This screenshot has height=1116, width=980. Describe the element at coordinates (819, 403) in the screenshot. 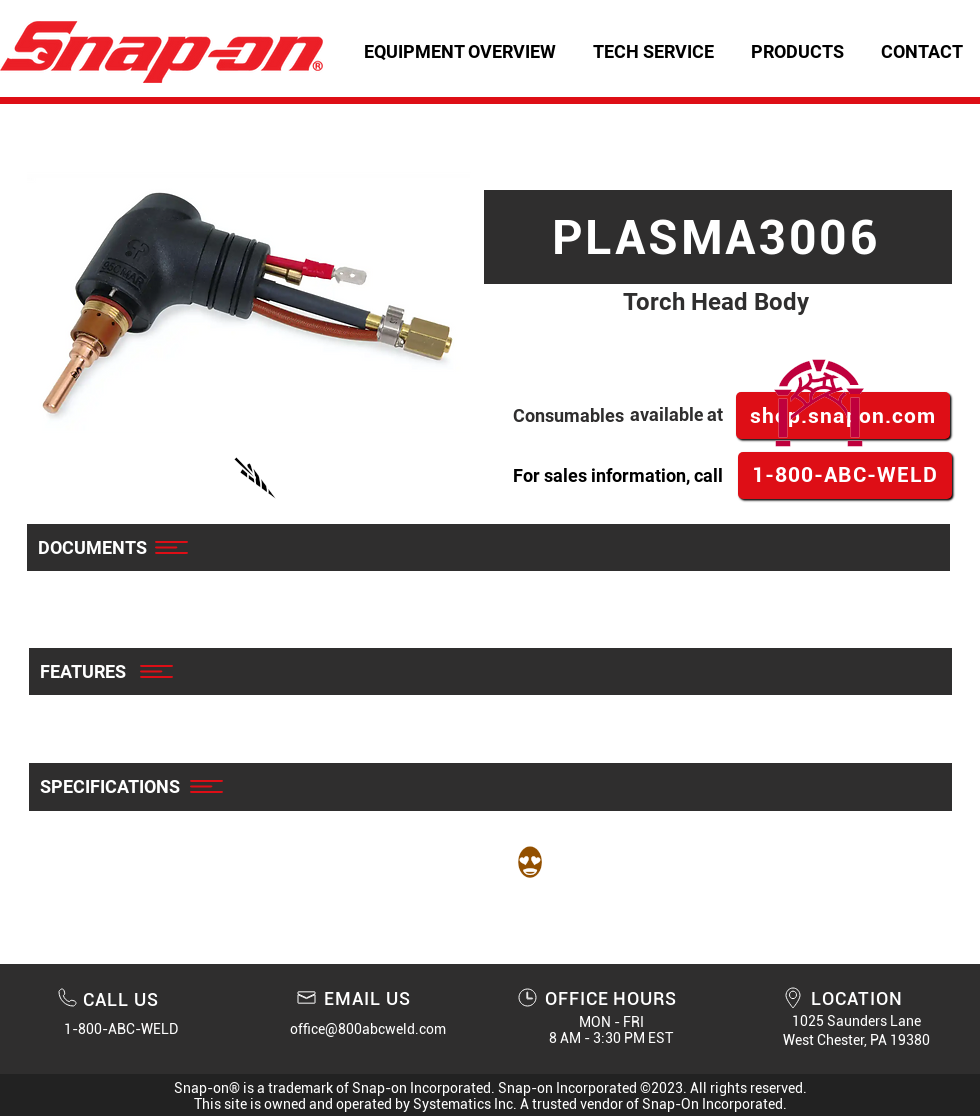

I see `enter a dungeon or underground area` at that location.